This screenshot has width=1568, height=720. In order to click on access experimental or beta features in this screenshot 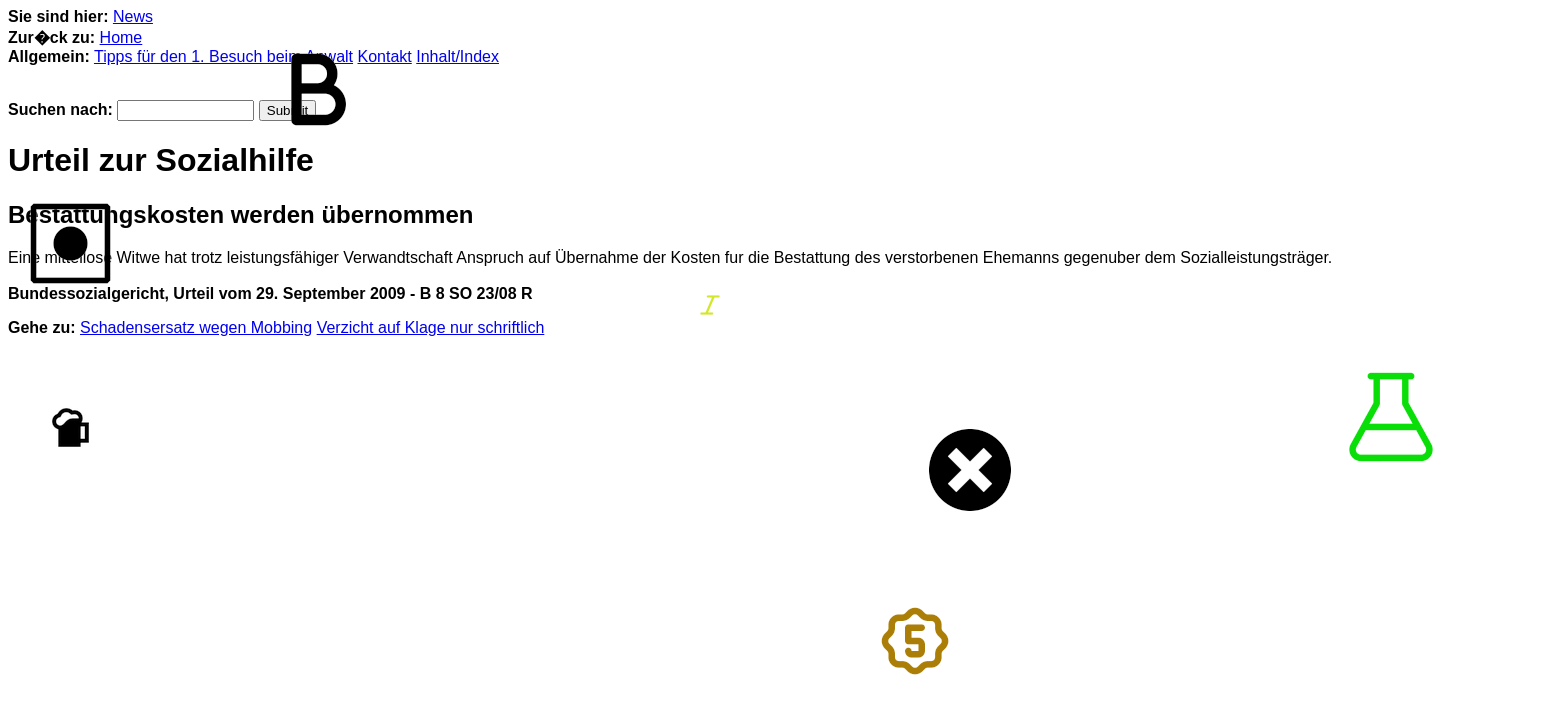, I will do `click(1391, 417)`.